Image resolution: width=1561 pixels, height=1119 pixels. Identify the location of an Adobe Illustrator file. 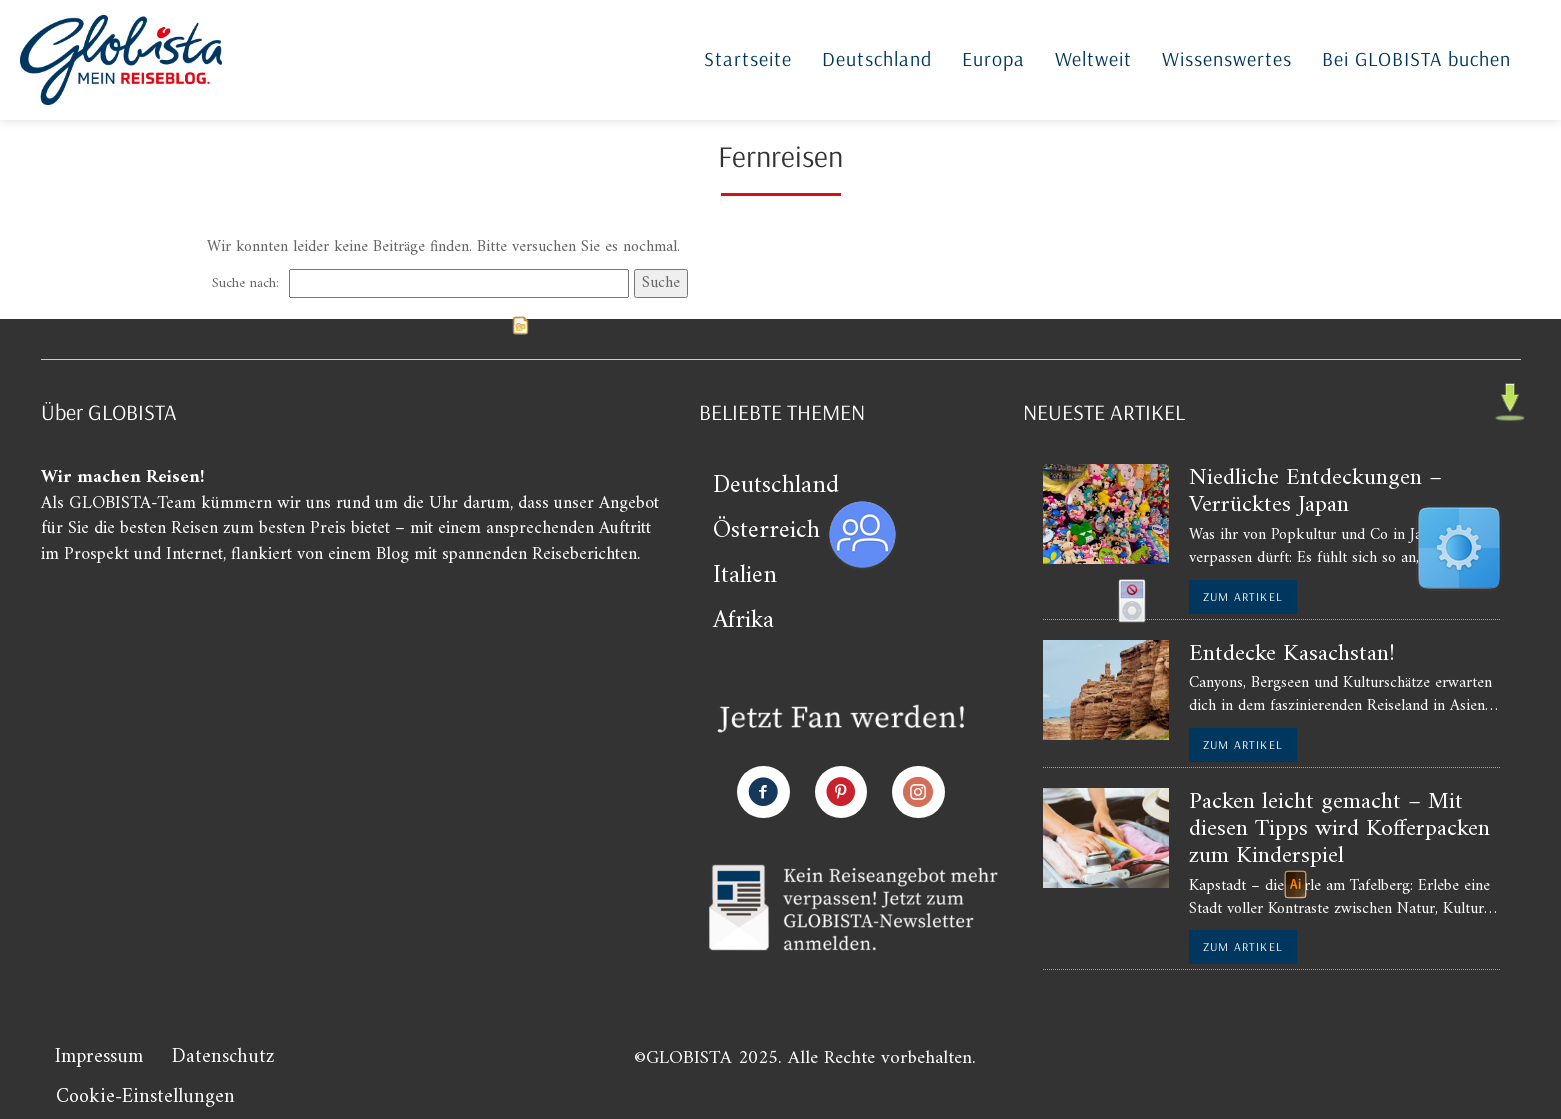
(1295, 884).